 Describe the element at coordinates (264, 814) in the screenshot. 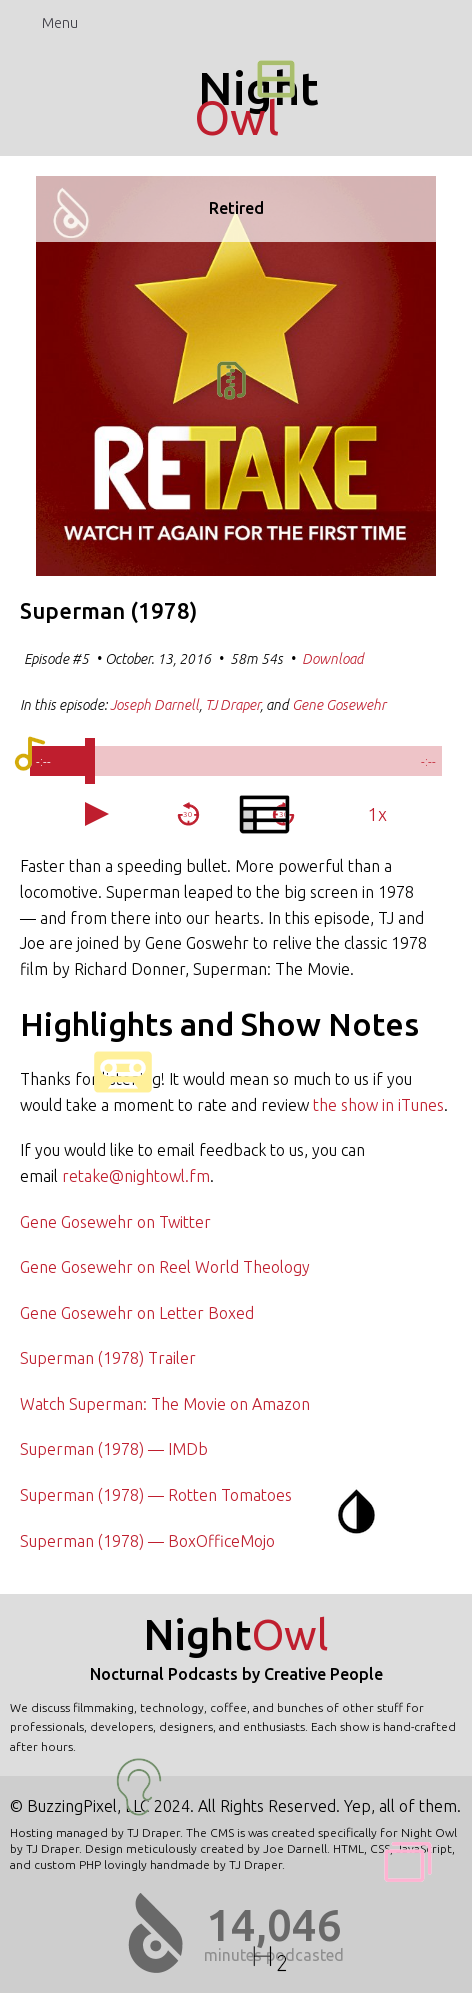

I see `view data in table format` at that location.